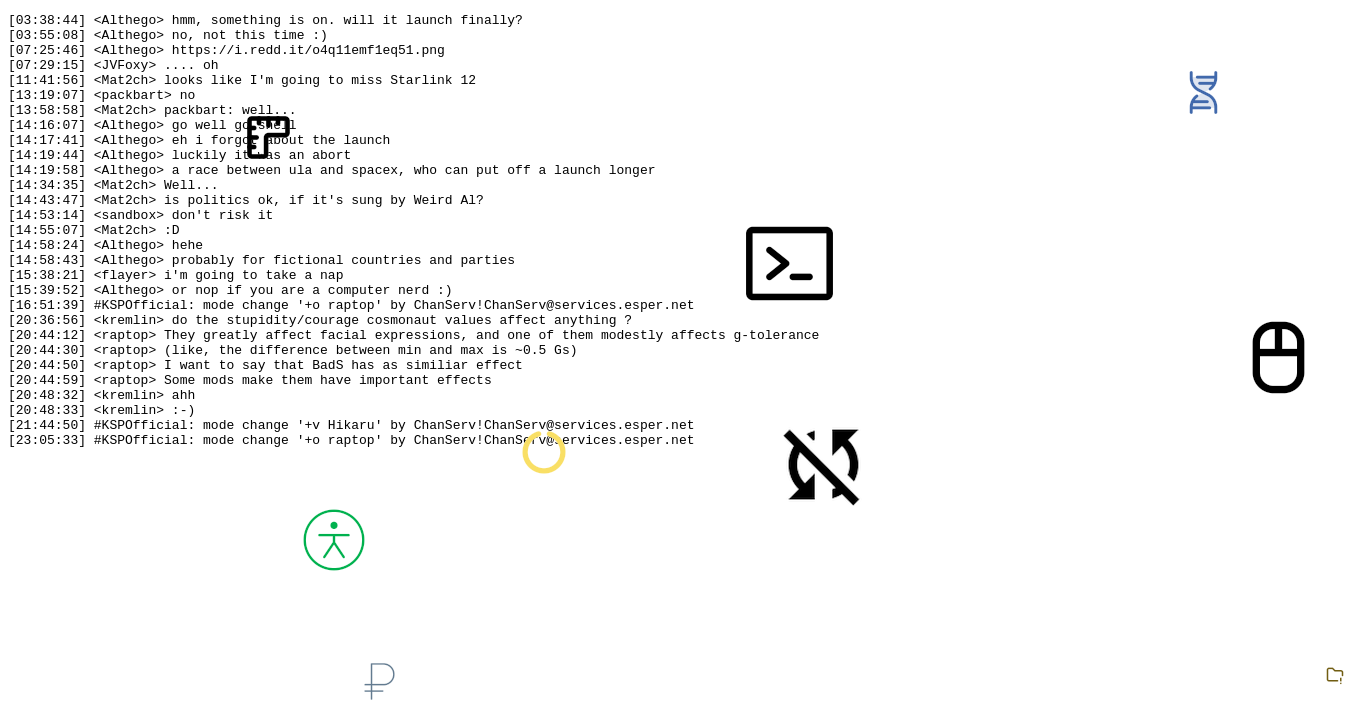 The height and width of the screenshot is (720, 1369). Describe the element at coordinates (544, 452) in the screenshot. I see `loading or processing in progress` at that location.